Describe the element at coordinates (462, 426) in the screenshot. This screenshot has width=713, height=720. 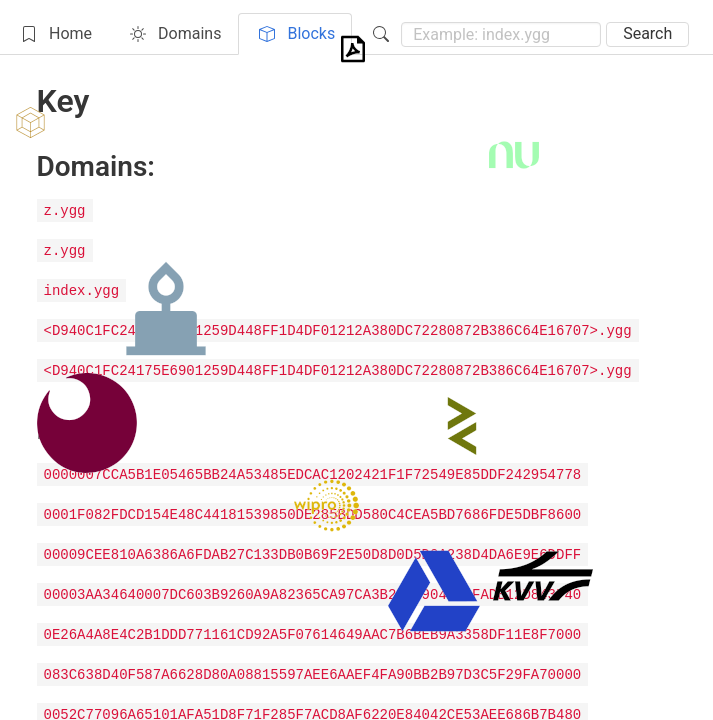
I see `playcanvas game engine logo` at that location.